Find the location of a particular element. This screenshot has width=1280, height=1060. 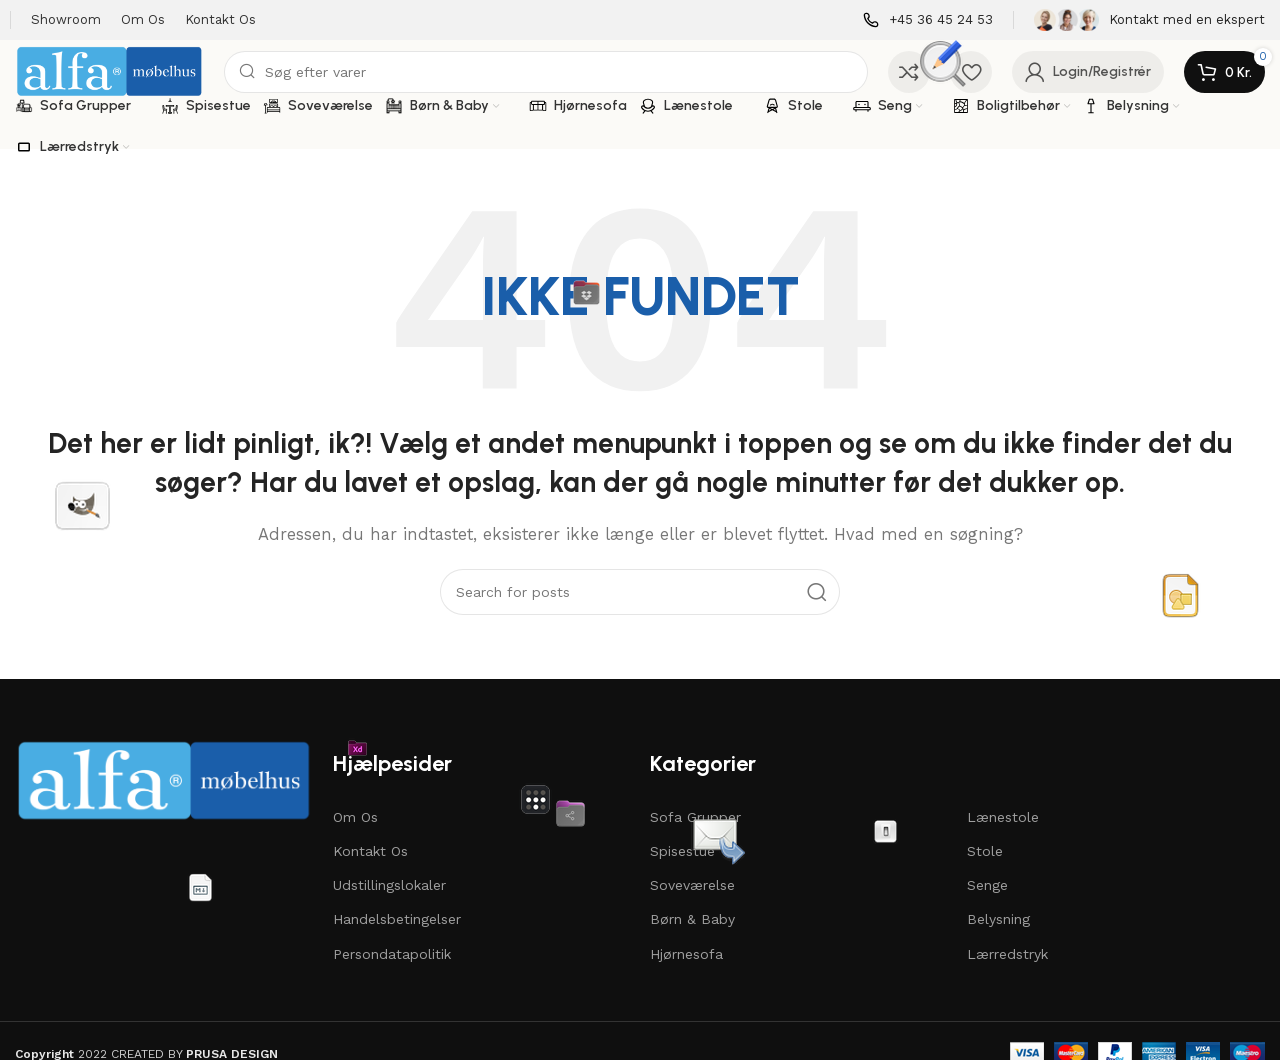

open a graphics template file is located at coordinates (1180, 595).